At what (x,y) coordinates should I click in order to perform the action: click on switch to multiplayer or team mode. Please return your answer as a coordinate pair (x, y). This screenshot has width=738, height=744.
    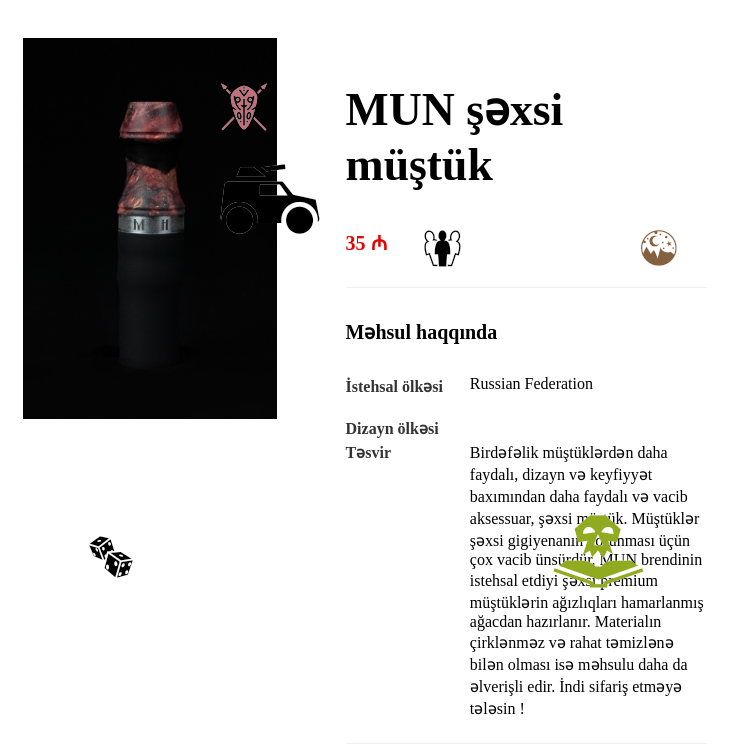
    Looking at the image, I should click on (442, 248).